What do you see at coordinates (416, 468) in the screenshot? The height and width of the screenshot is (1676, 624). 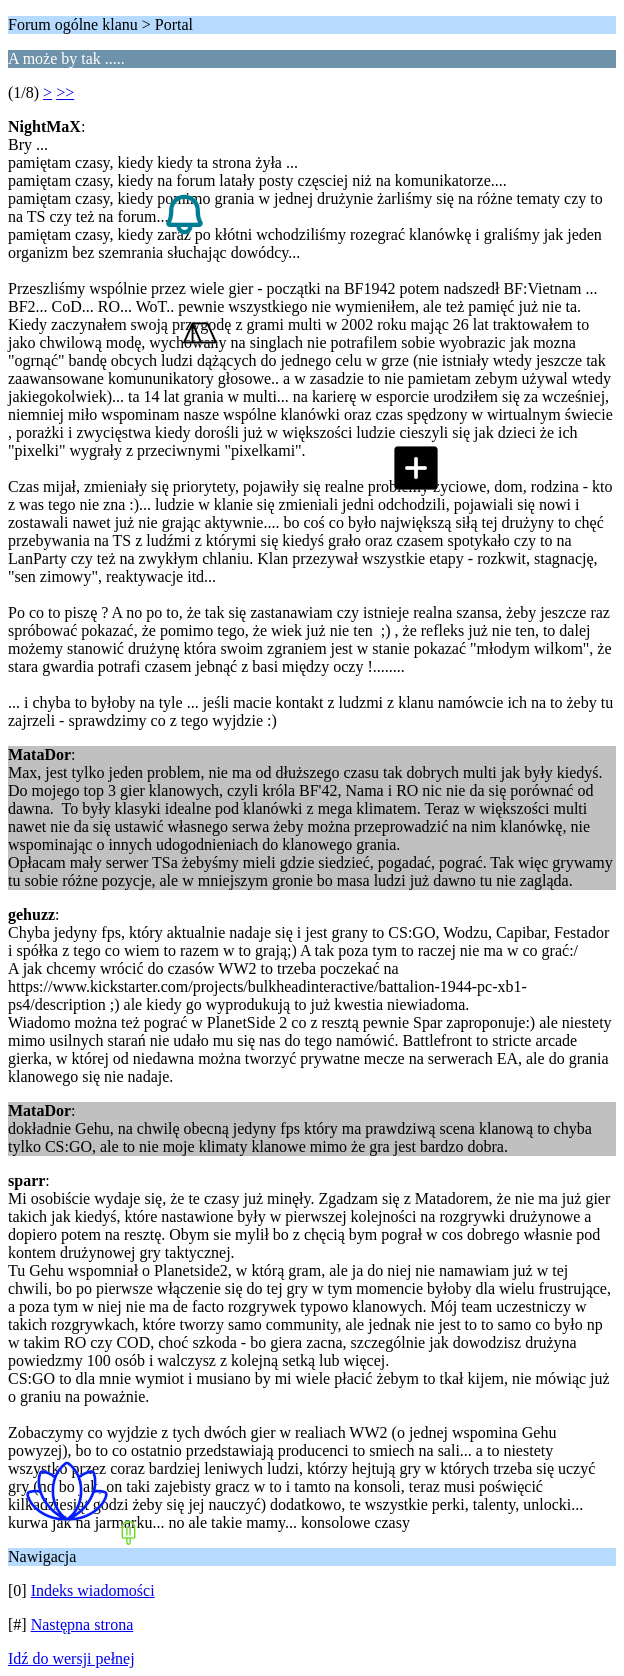 I see `add a new item` at bounding box center [416, 468].